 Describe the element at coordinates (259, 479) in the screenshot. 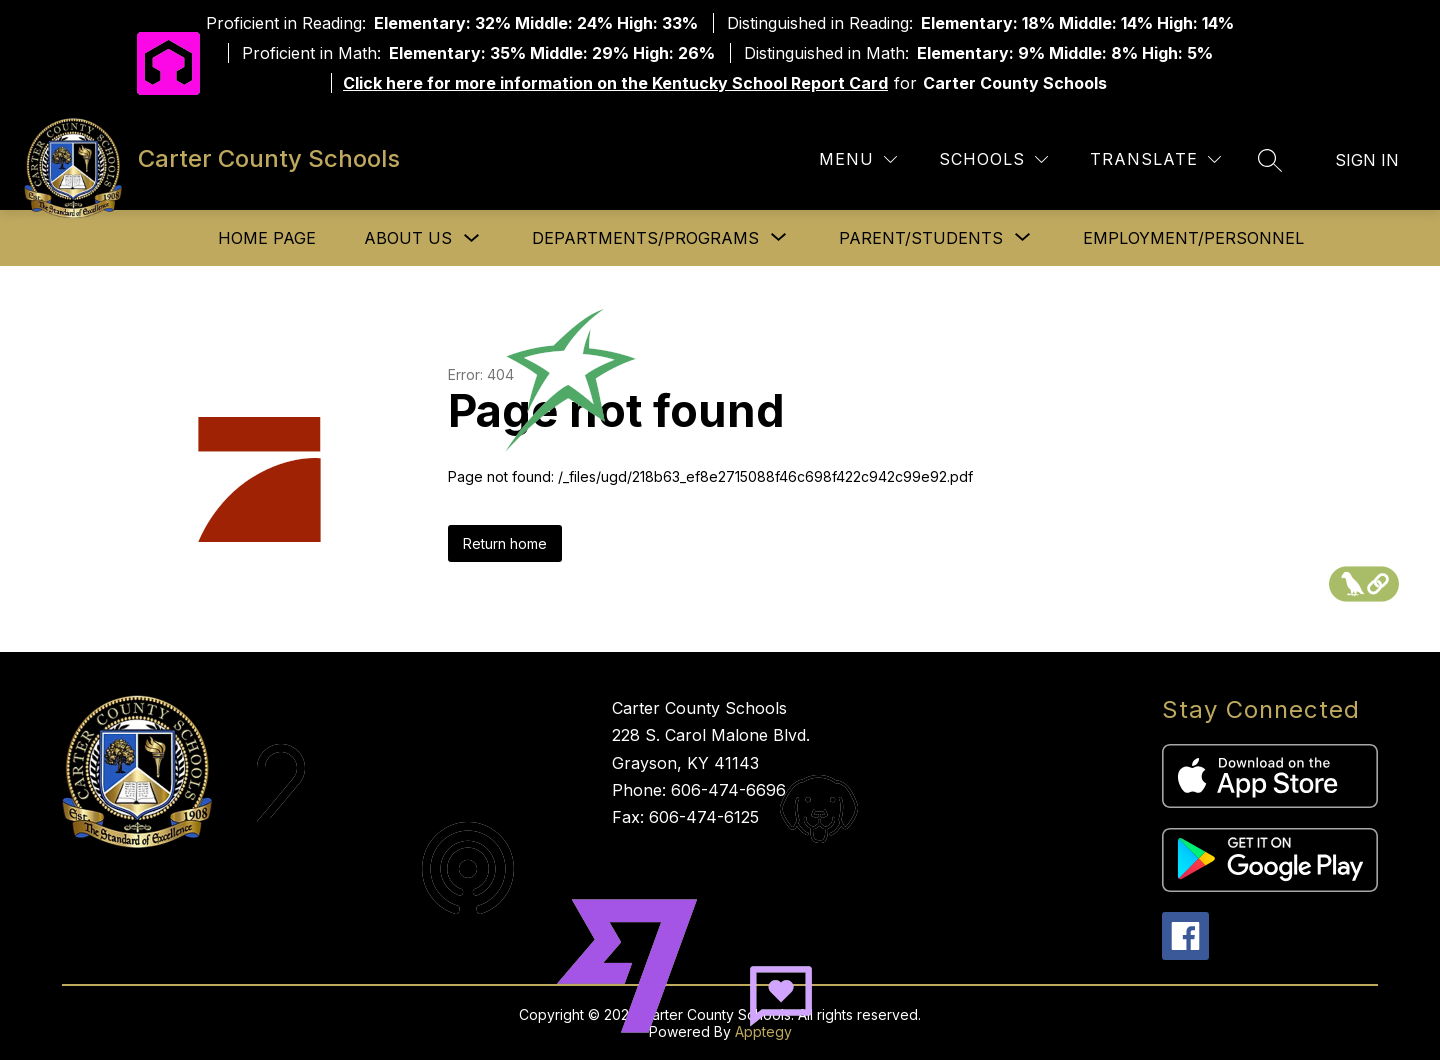

I see `ProSieben German TV channel logo` at that location.